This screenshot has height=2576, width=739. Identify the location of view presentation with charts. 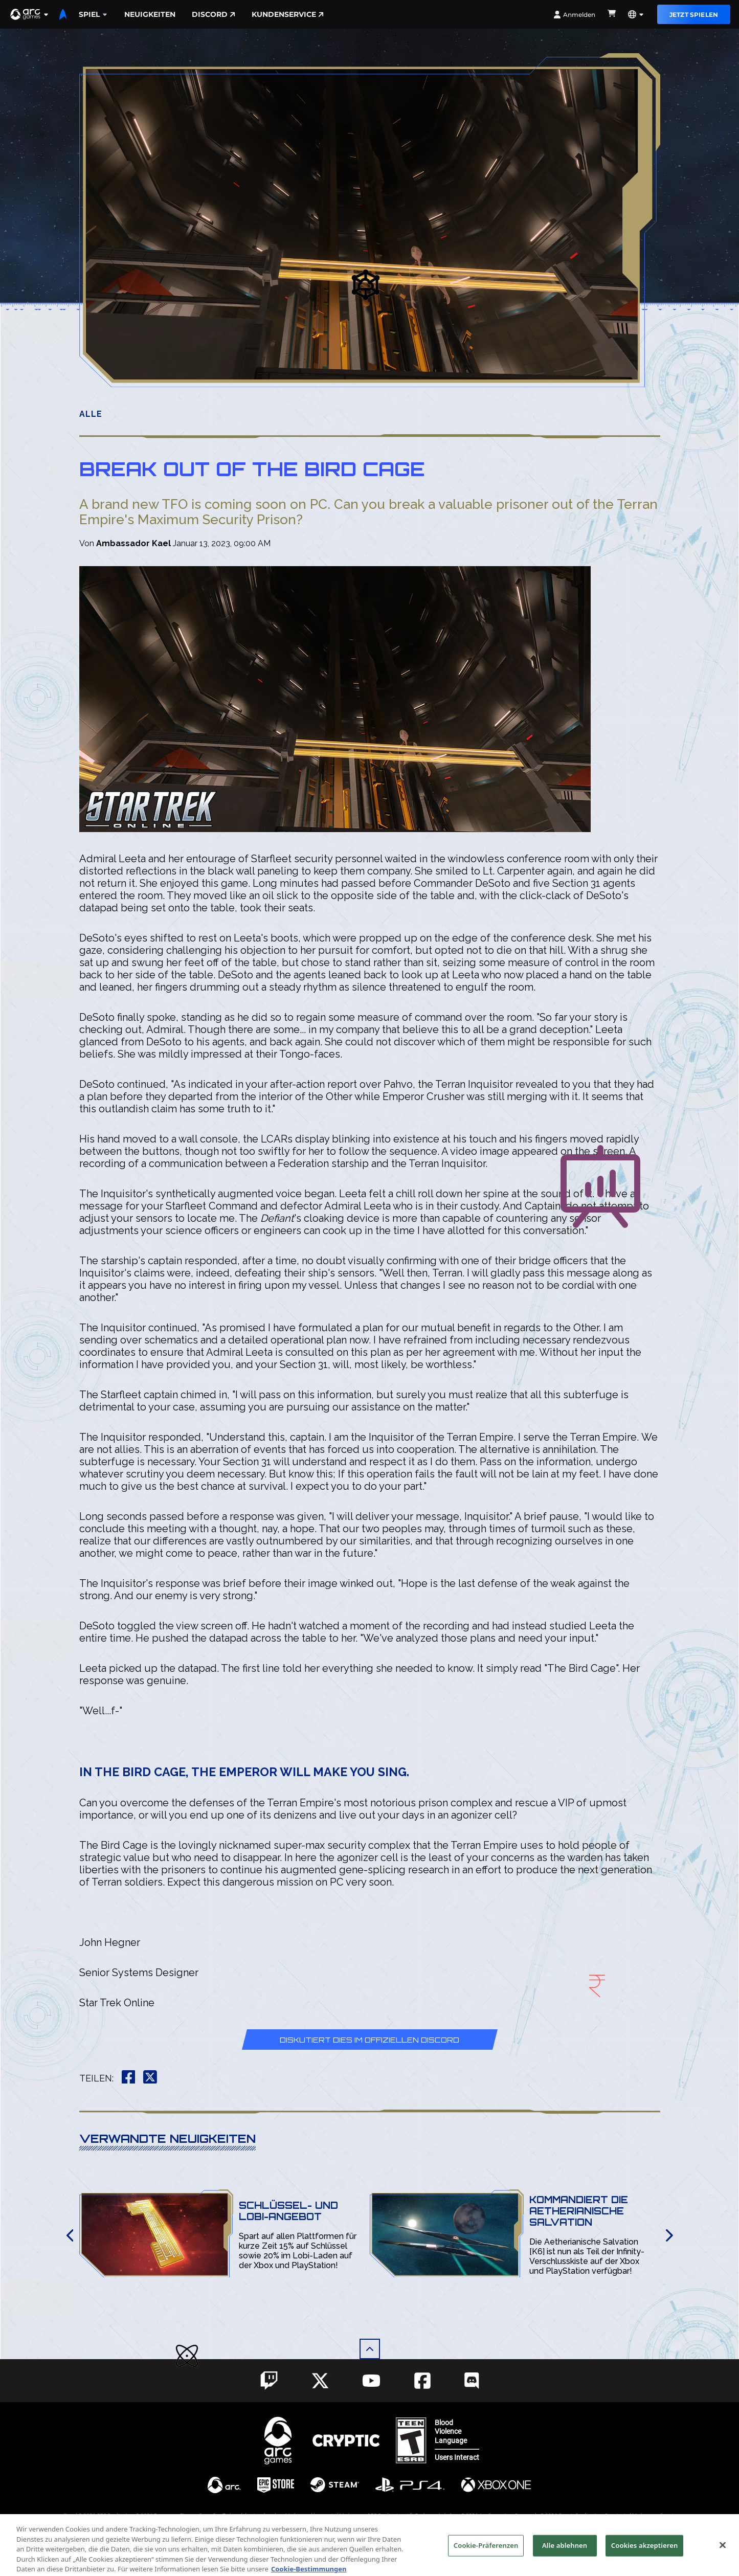
(600, 1188).